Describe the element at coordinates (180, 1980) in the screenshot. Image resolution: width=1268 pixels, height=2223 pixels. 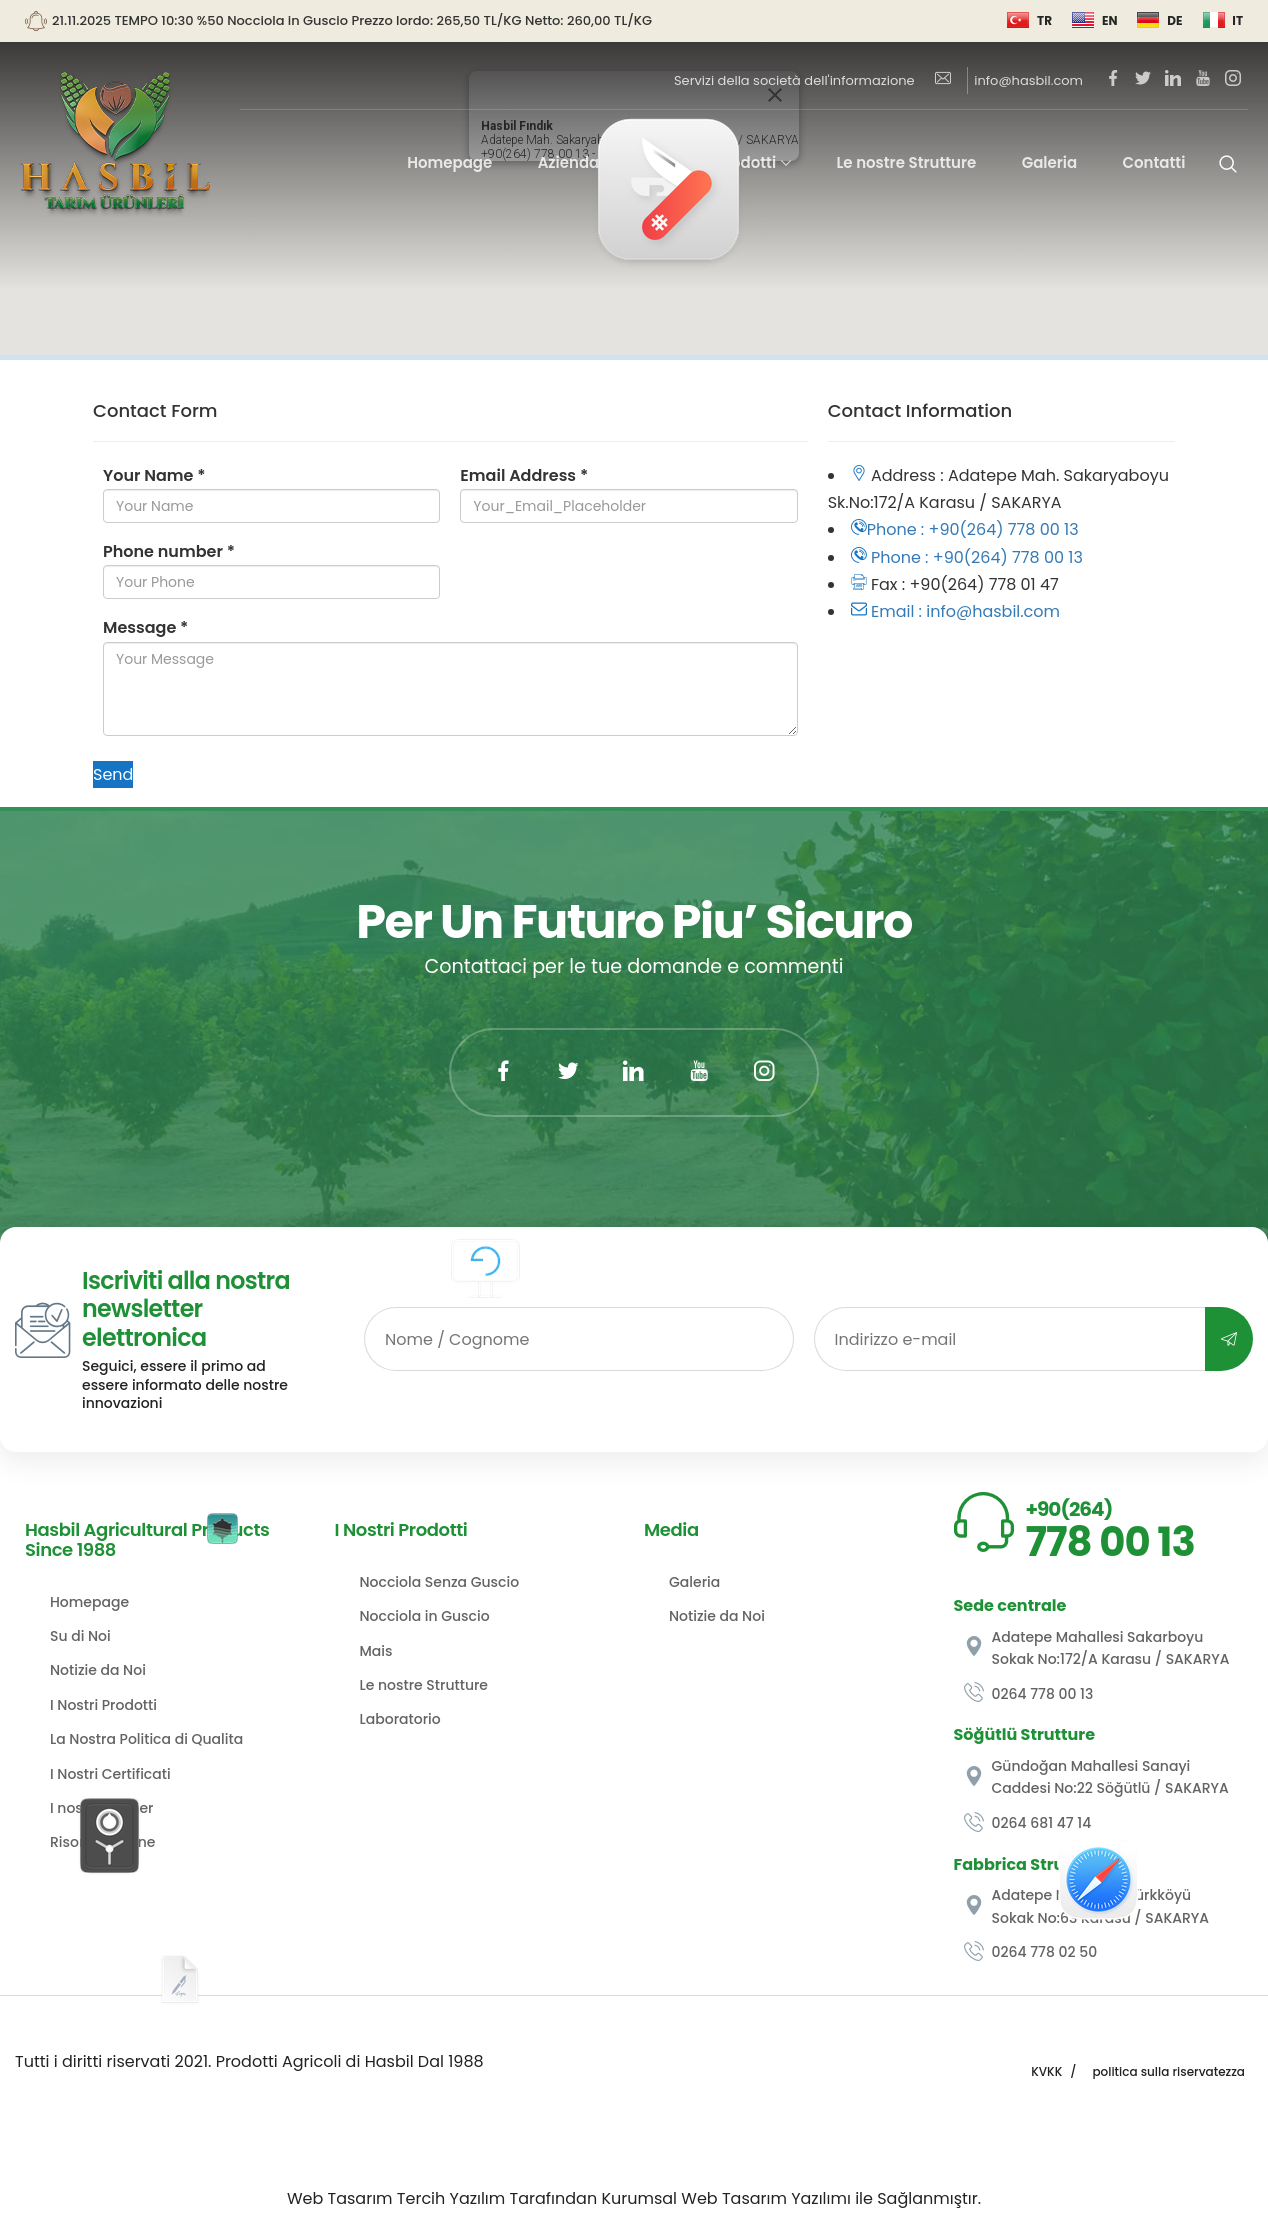
I see `a PGP signature file used to verify authenticity` at that location.